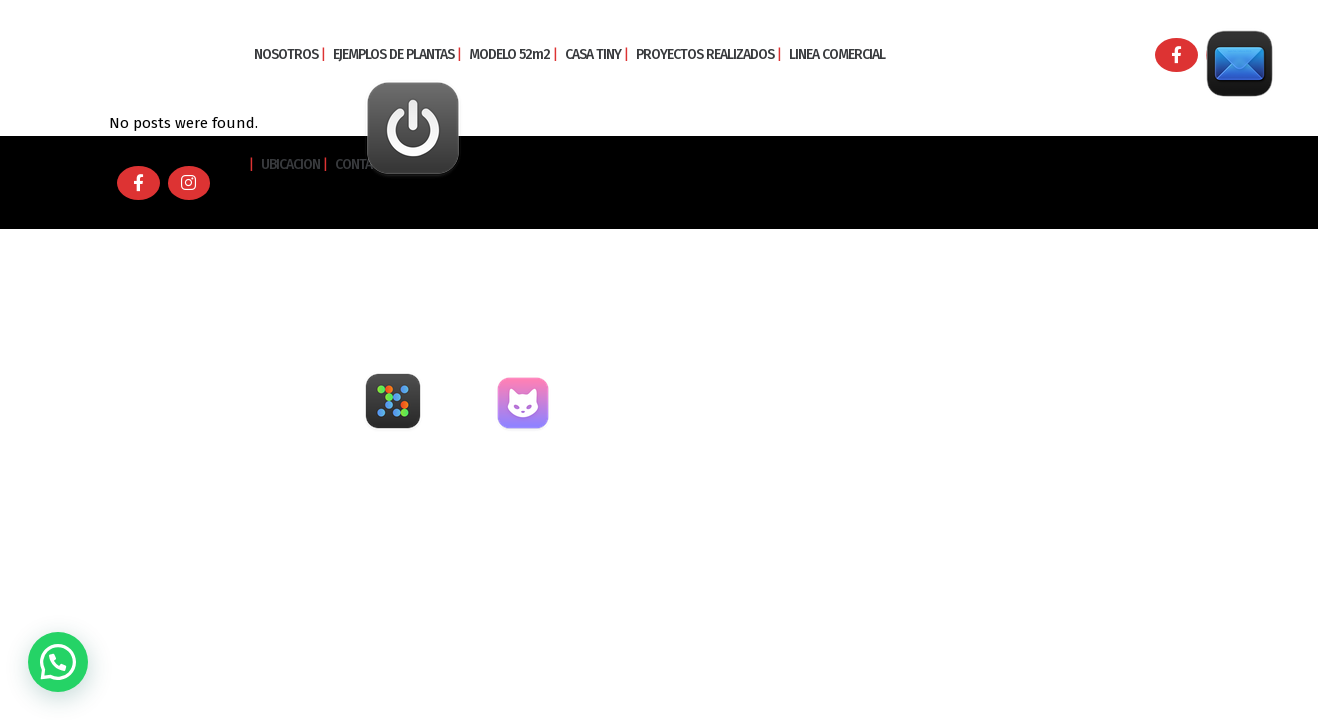 The height and width of the screenshot is (720, 1318). I want to click on open clash verge proxy client, so click(523, 403).